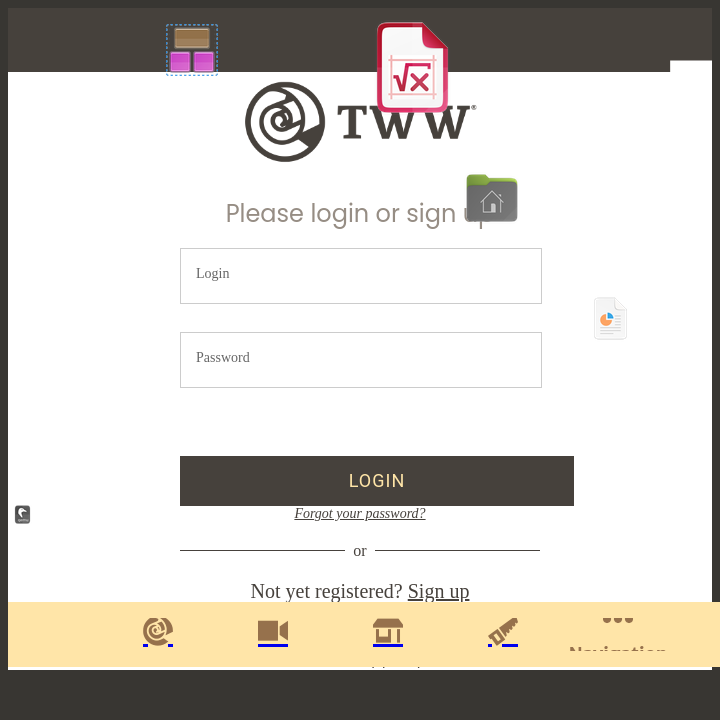 This screenshot has height=720, width=720. I want to click on open a presentation file, so click(610, 318).